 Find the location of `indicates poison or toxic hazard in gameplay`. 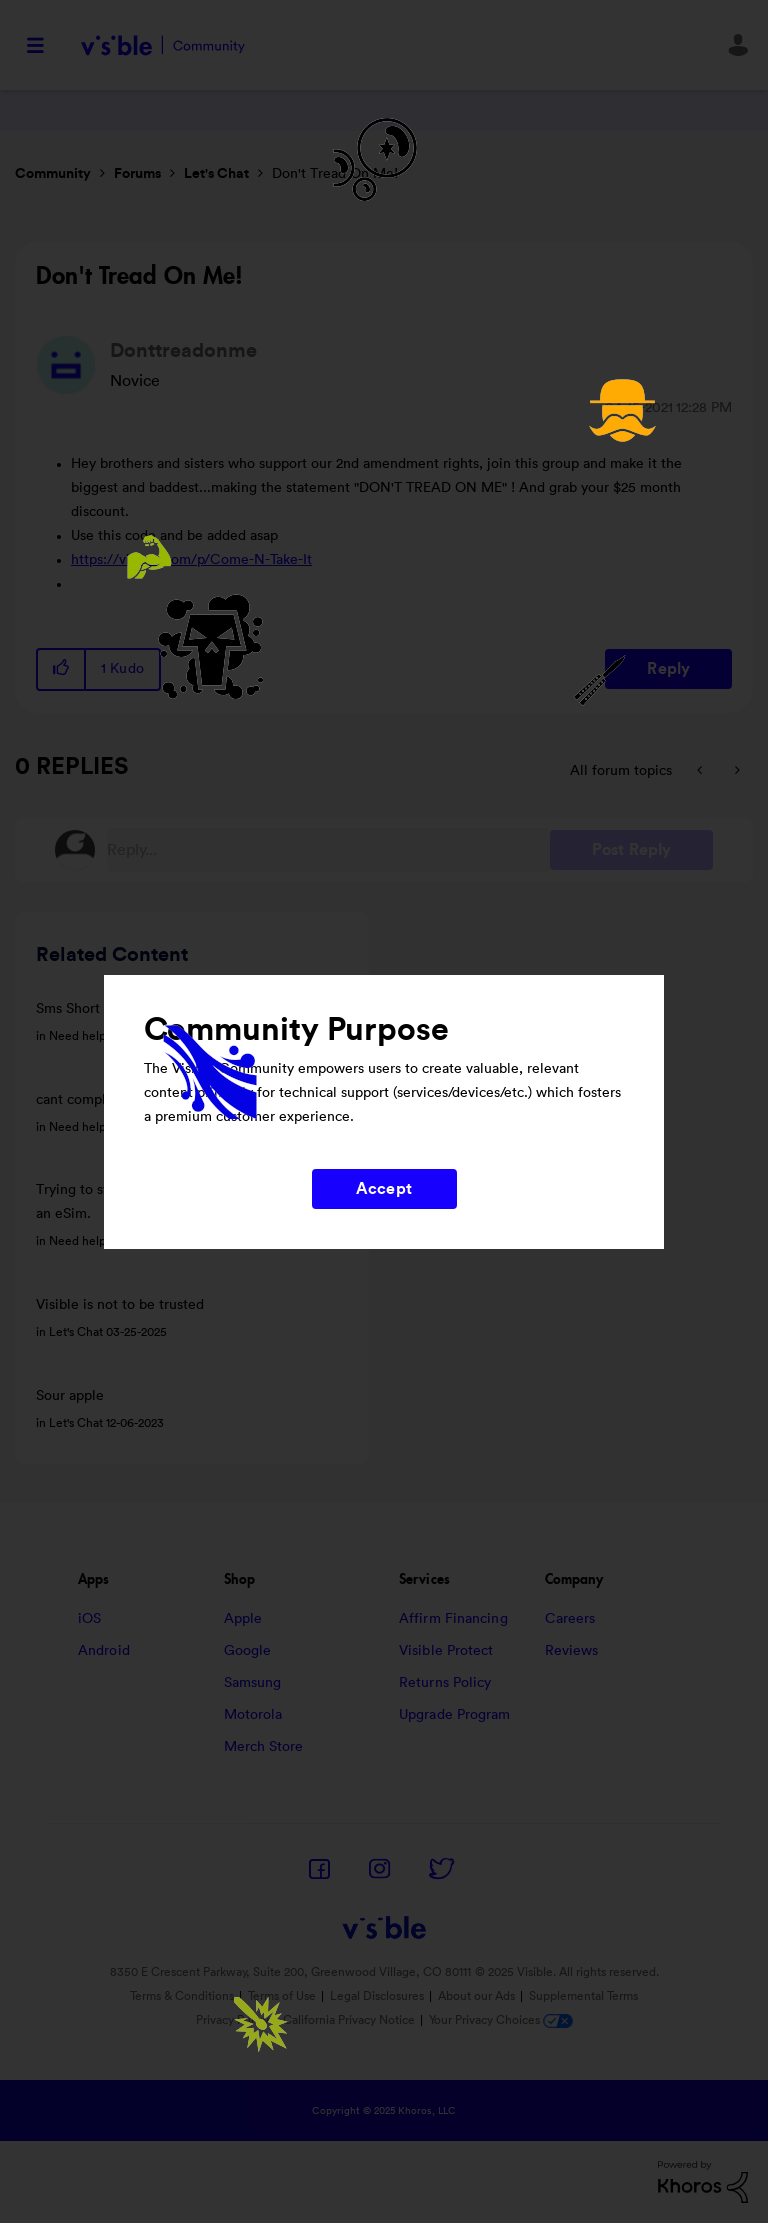

indicates poison or toxic hazard in gameplay is located at coordinates (211, 647).